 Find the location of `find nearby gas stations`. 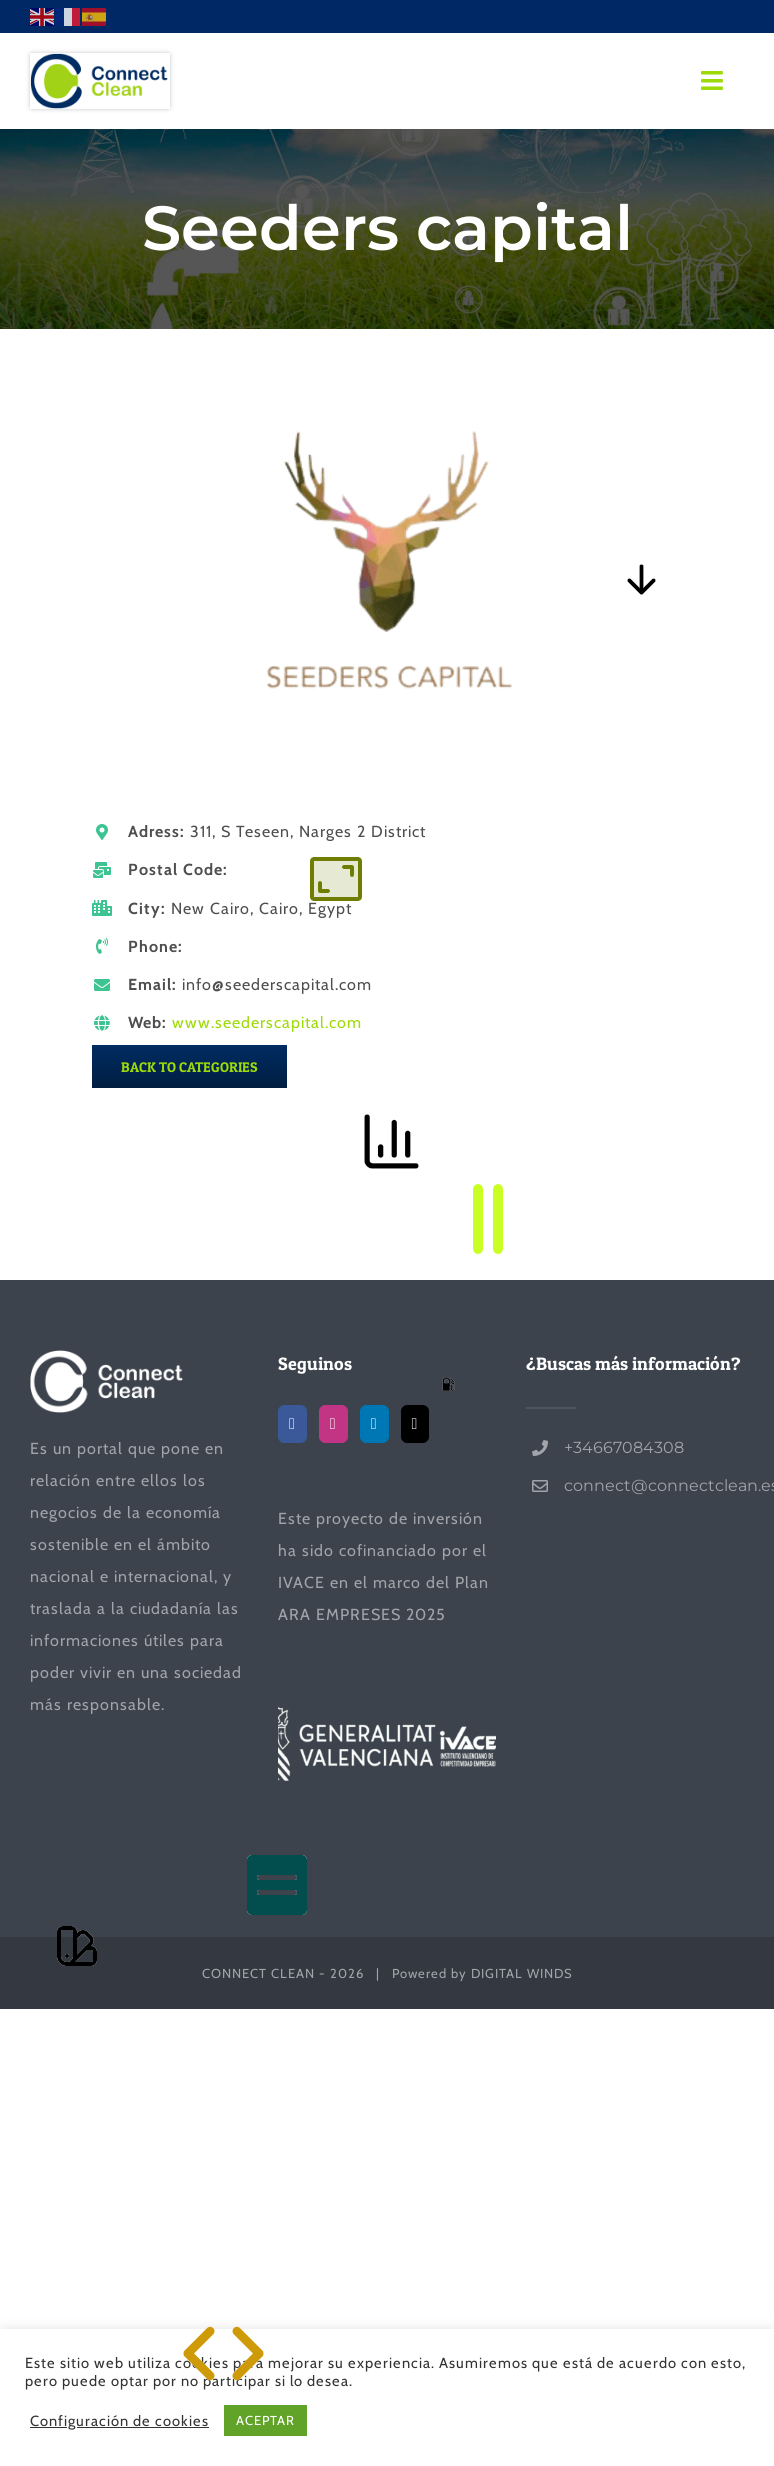

find nearby gas stations is located at coordinates (448, 1384).